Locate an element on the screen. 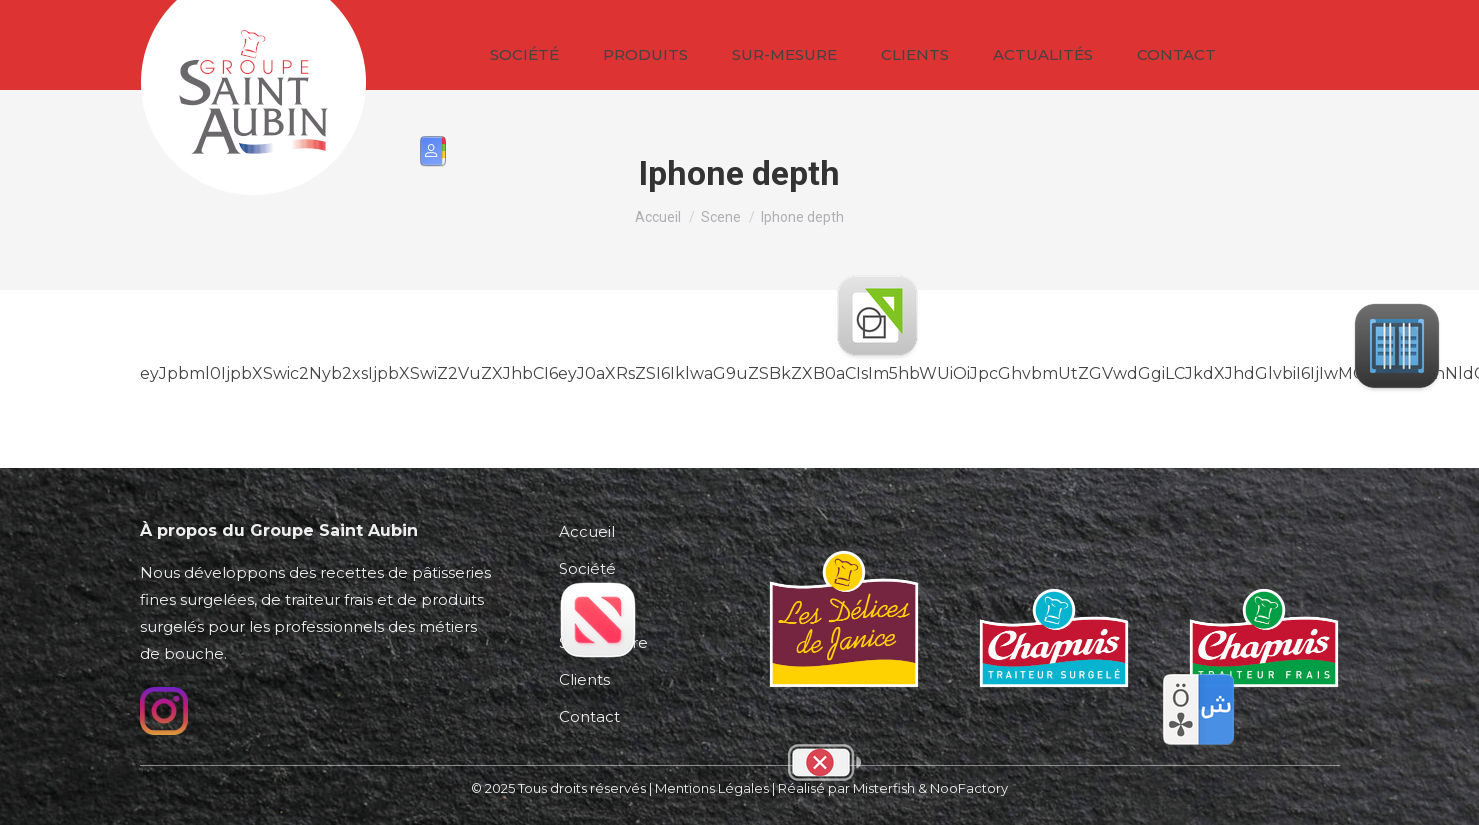 The image size is (1479, 825). open virtualization container settings is located at coordinates (1397, 346).